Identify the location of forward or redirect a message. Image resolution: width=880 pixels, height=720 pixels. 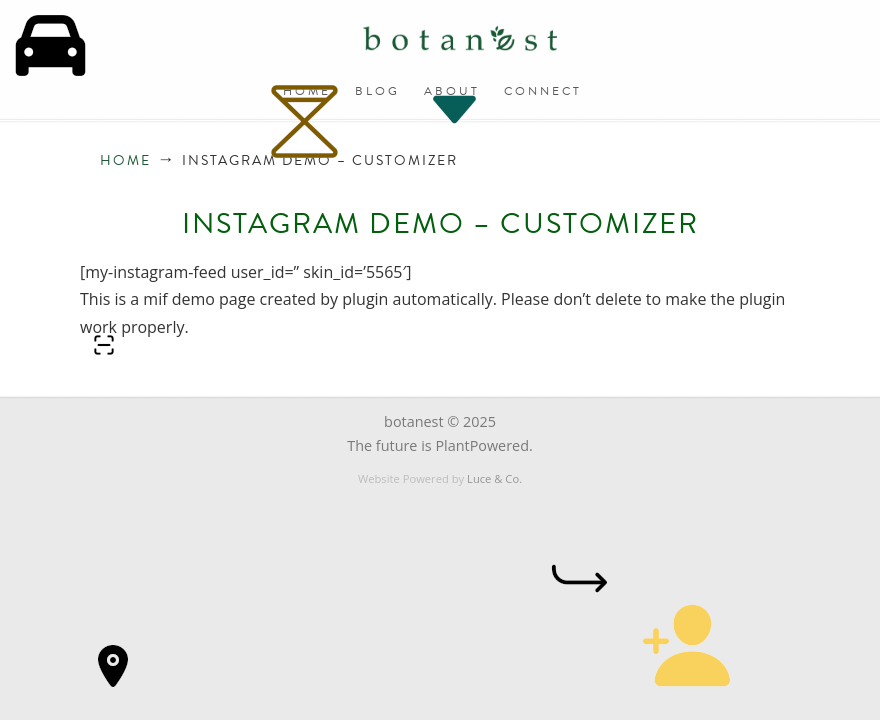
(579, 578).